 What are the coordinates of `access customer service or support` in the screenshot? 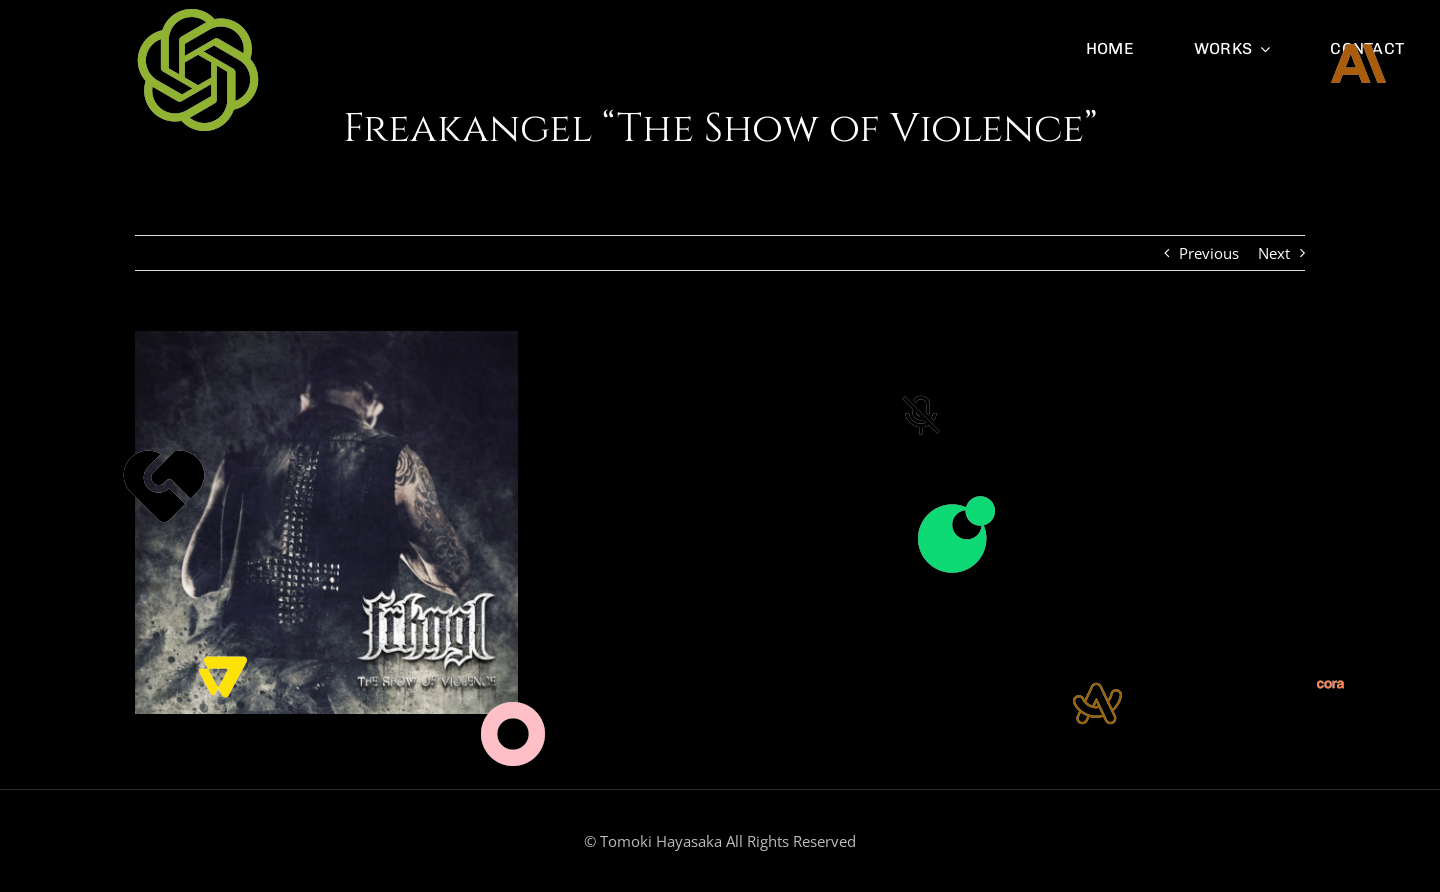 It's located at (164, 486).